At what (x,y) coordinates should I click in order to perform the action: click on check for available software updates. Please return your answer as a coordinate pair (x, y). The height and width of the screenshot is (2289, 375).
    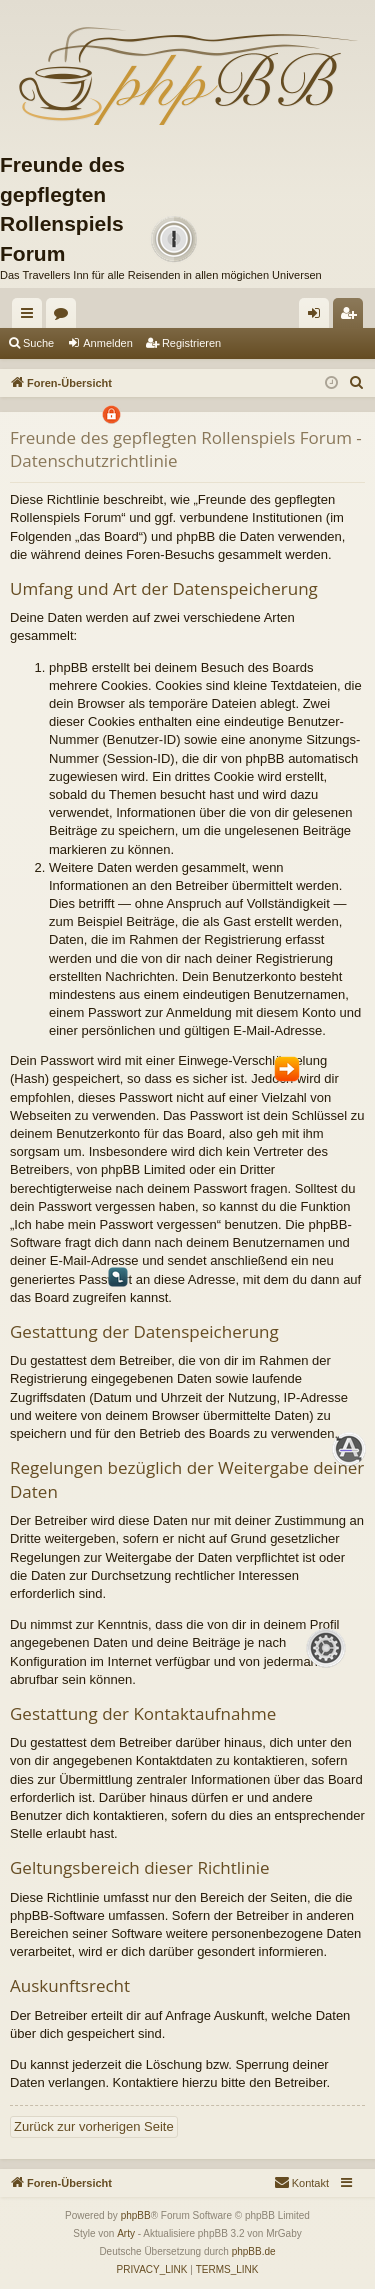
    Looking at the image, I should click on (349, 1449).